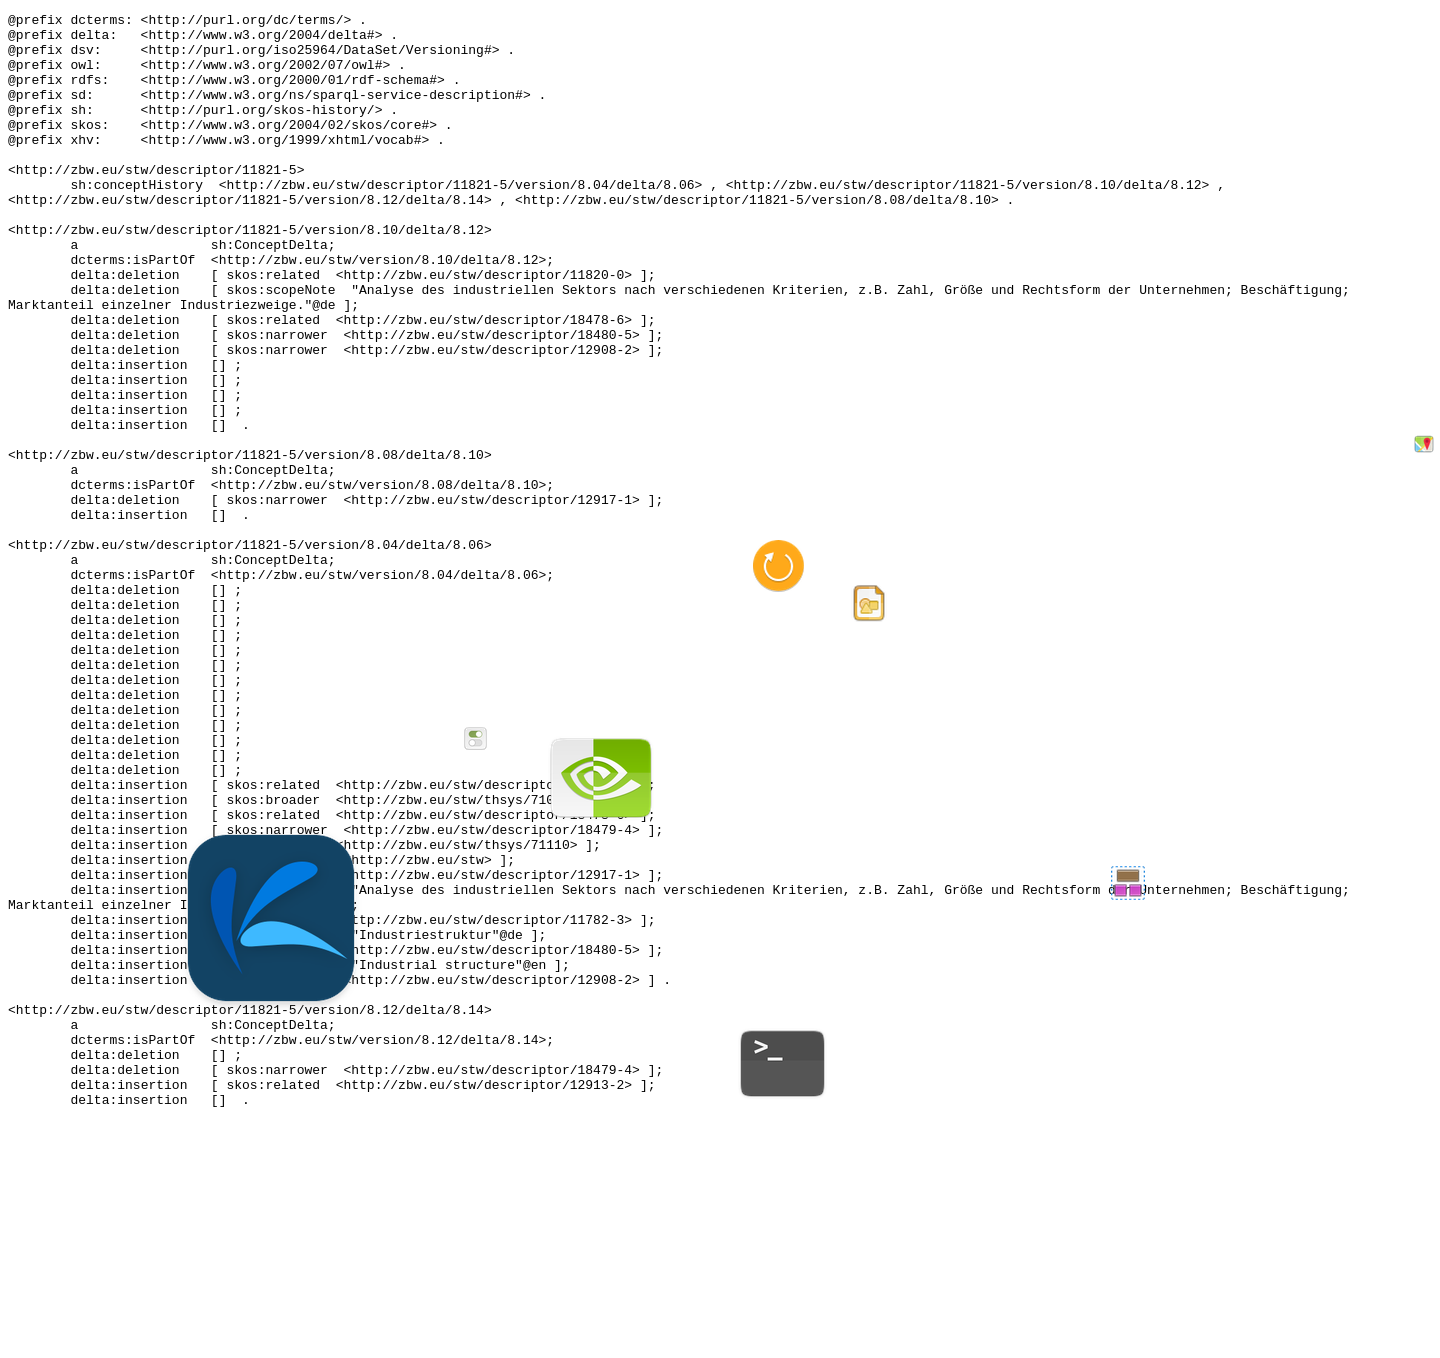  I want to click on open nvidia graphics card settings, so click(601, 778).